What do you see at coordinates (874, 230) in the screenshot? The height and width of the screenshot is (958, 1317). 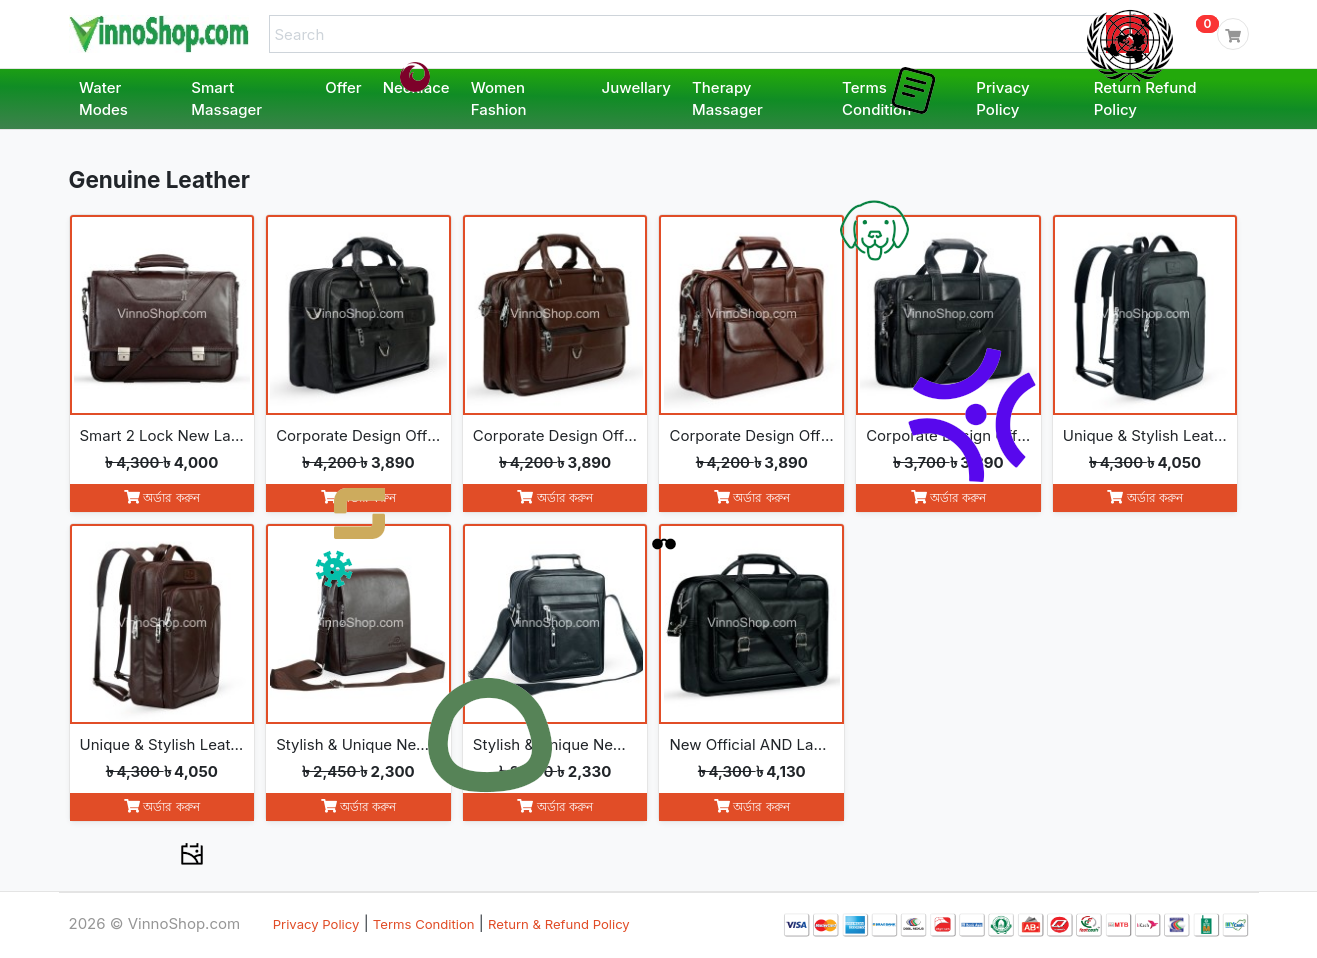 I see `open bruno API client` at bounding box center [874, 230].